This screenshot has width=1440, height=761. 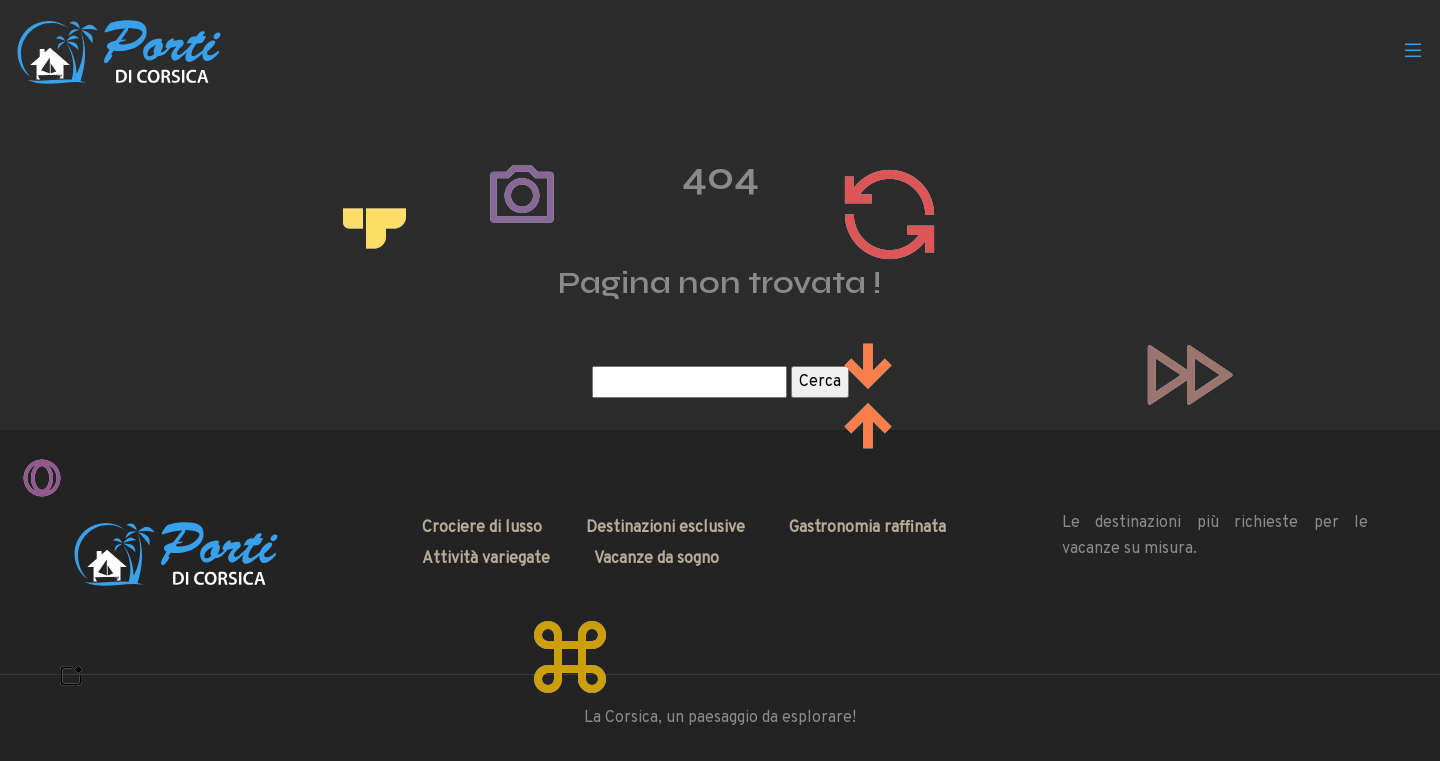 I want to click on command key symbol for keyboard shortcuts, so click(x=570, y=657).